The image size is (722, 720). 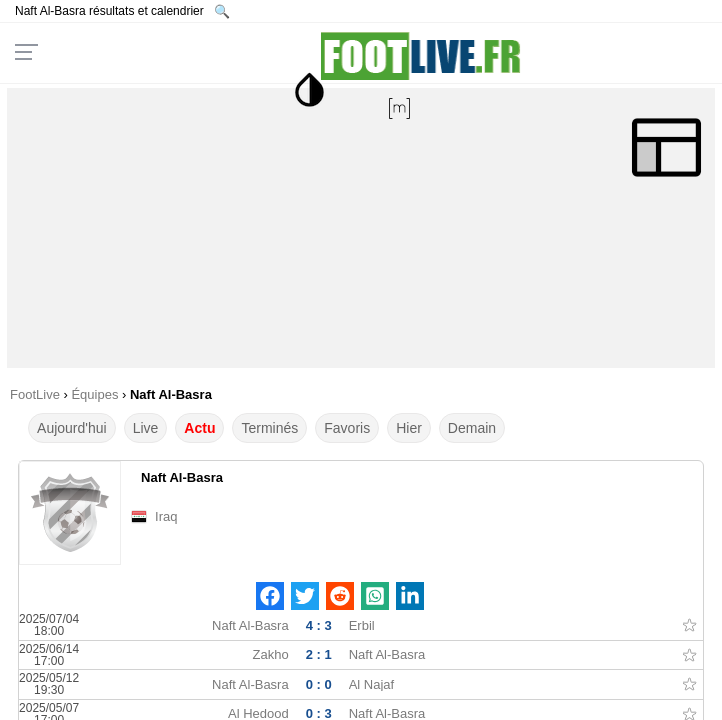 What do you see at coordinates (309, 89) in the screenshot?
I see `toggle color inversion or contrast settings` at bounding box center [309, 89].